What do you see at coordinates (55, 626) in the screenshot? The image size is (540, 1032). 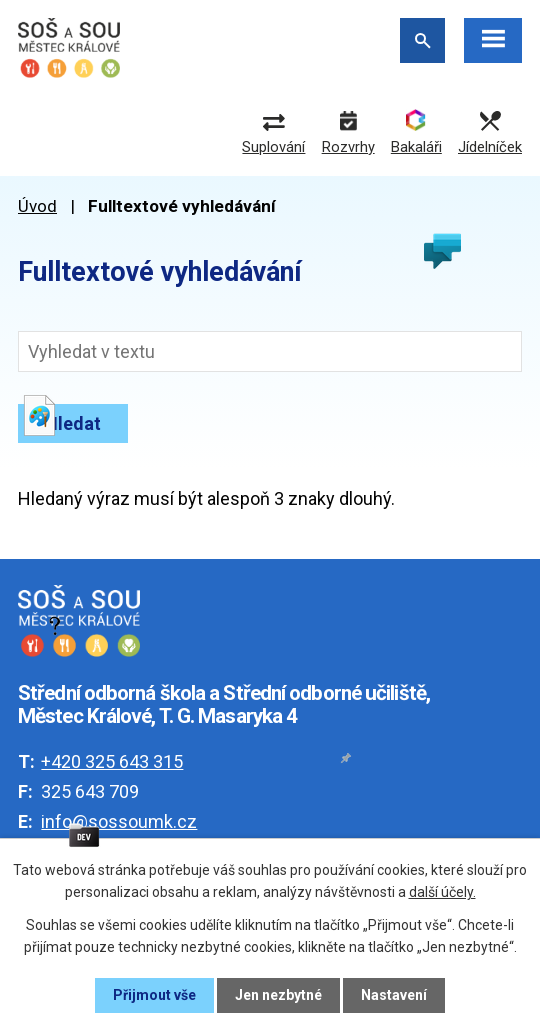 I see `access help documentation or support` at bounding box center [55, 626].